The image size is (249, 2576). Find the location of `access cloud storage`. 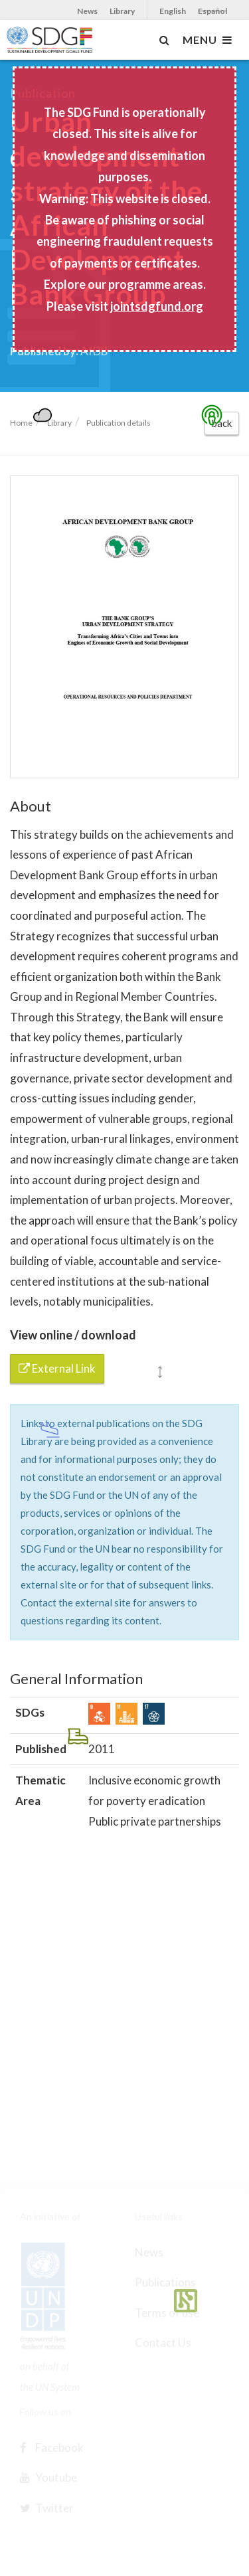

access cloud storage is located at coordinates (42, 415).